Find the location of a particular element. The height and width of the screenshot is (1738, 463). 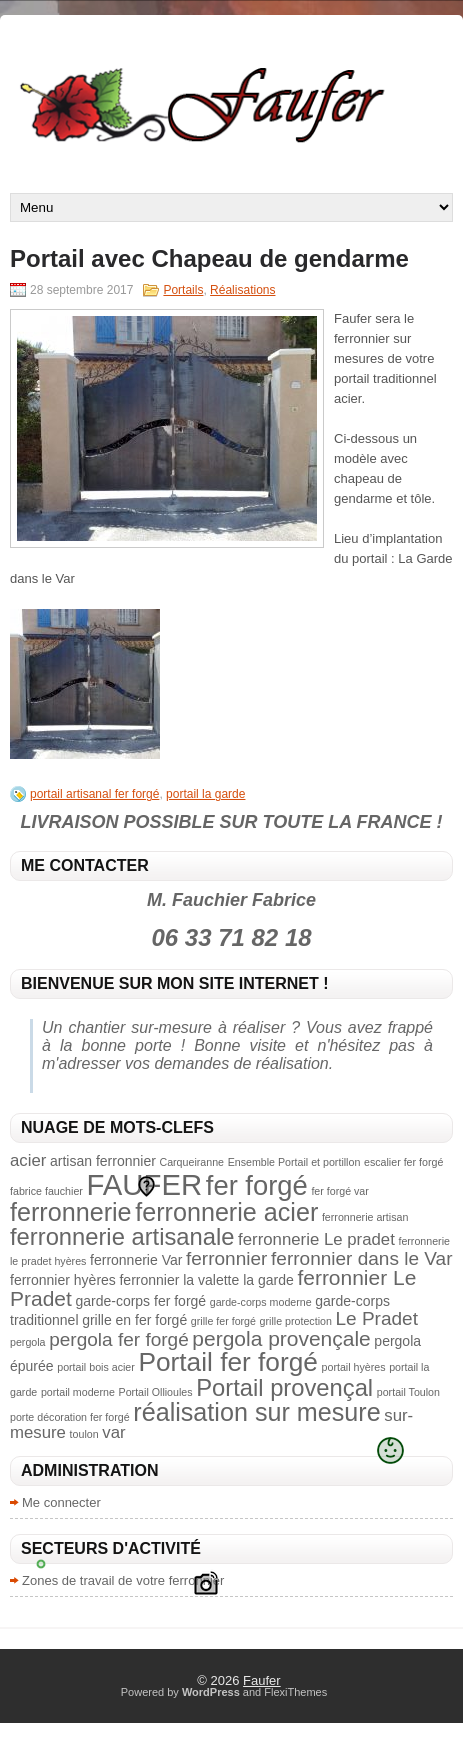

access parental or family settings is located at coordinates (390, 1450).